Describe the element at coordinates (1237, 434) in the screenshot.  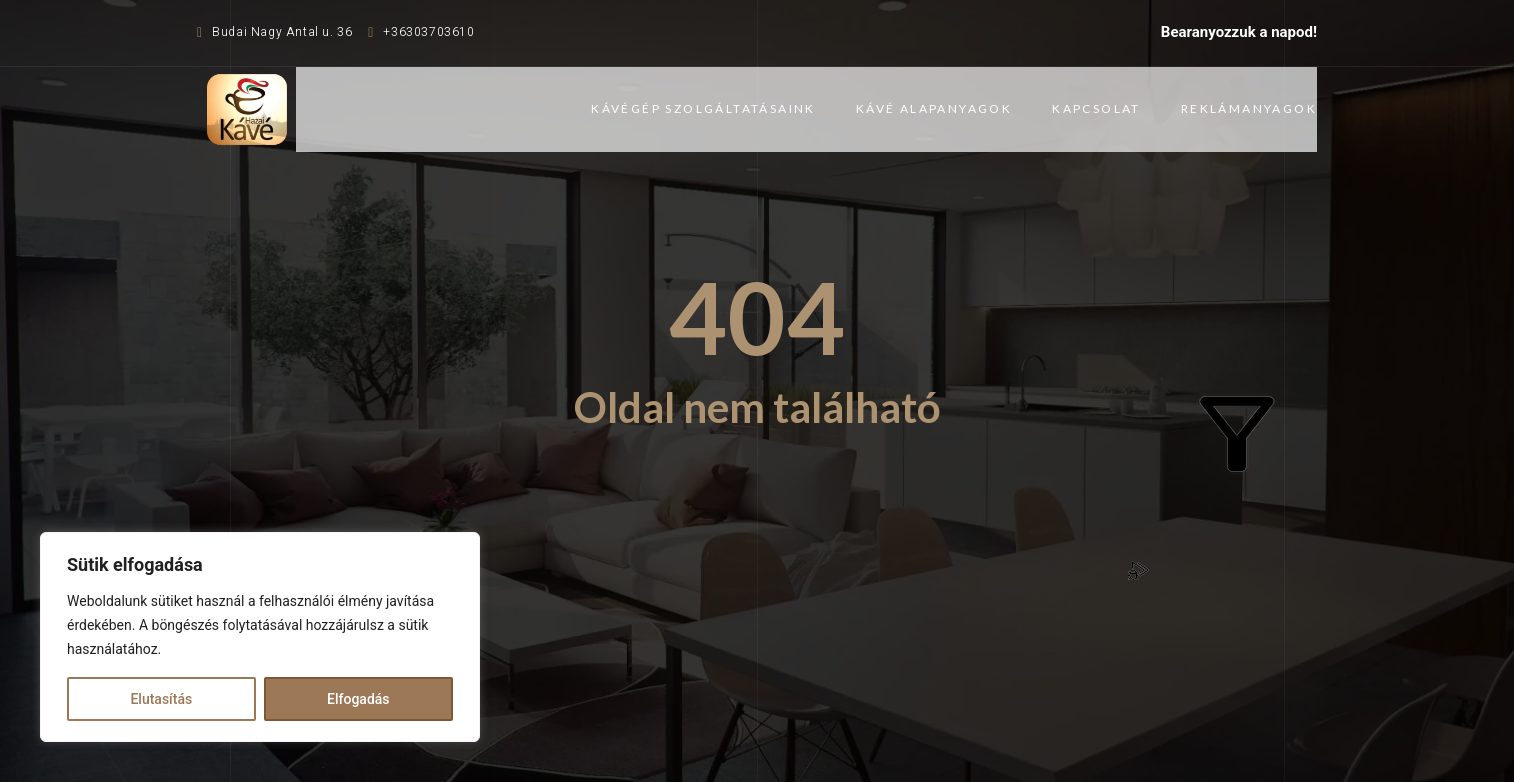
I see `filter or sort content` at that location.